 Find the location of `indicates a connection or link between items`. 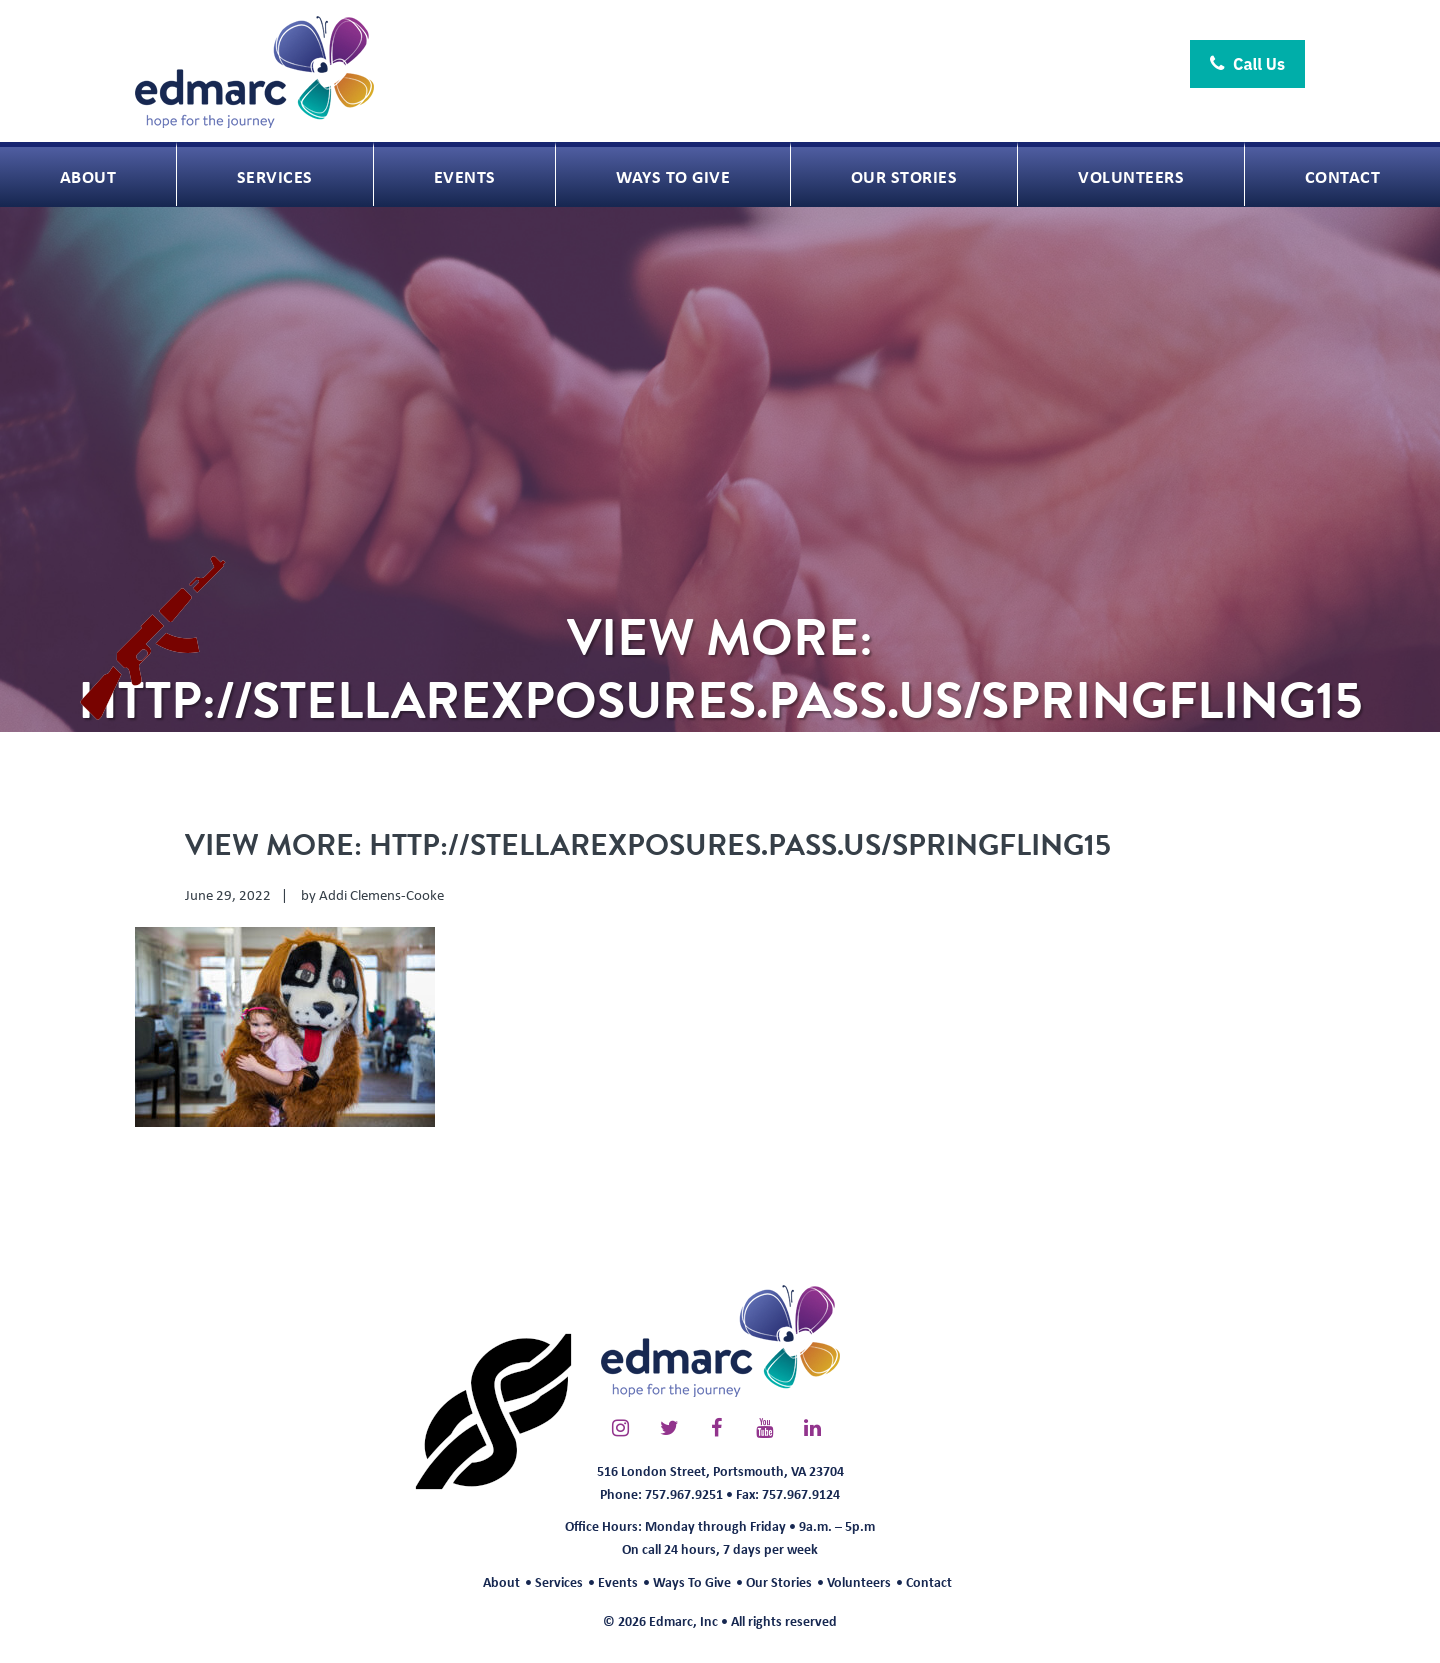

indicates a connection or link between items is located at coordinates (493, 1411).